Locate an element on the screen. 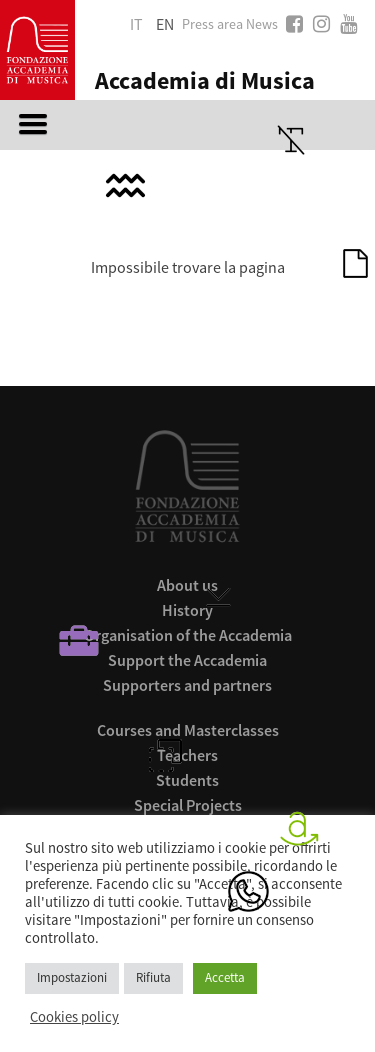 The height and width of the screenshot is (1052, 375). visit Amazon website or app is located at coordinates (298, 828).